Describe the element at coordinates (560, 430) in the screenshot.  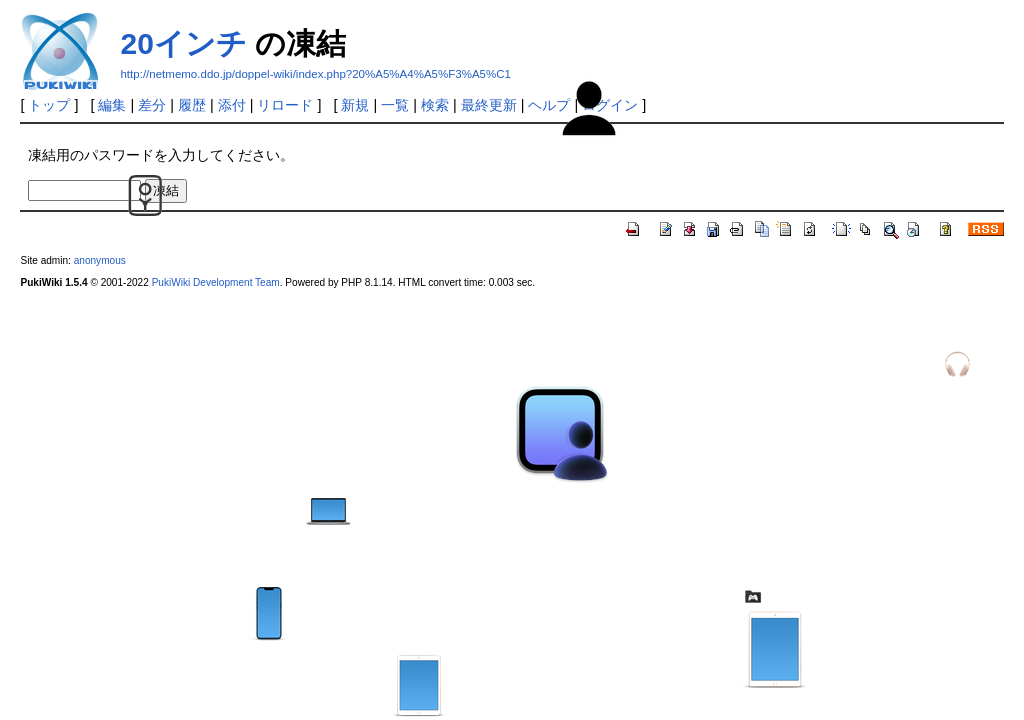
I see `start or join a screen sharing session` at that location.